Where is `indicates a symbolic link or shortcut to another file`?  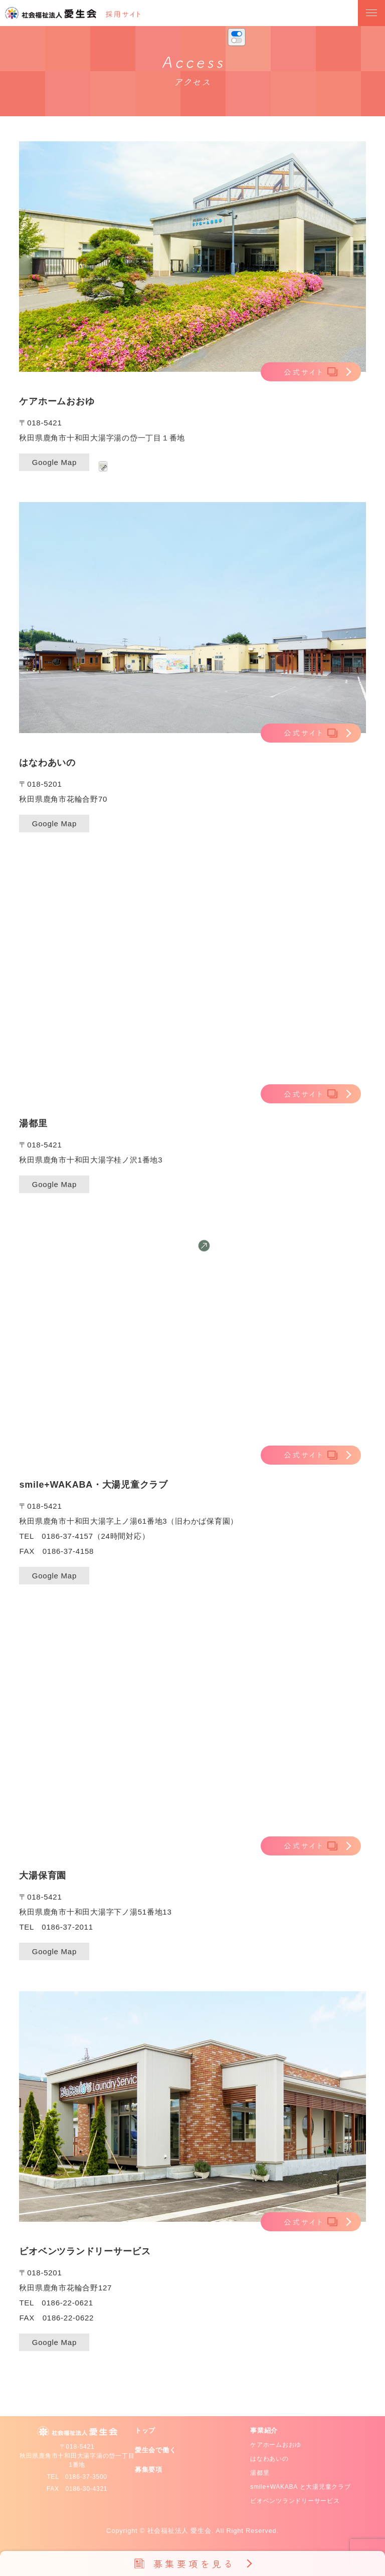
indicates a symbolic link or shortcut to another file is located at coordinates (204, 1246).